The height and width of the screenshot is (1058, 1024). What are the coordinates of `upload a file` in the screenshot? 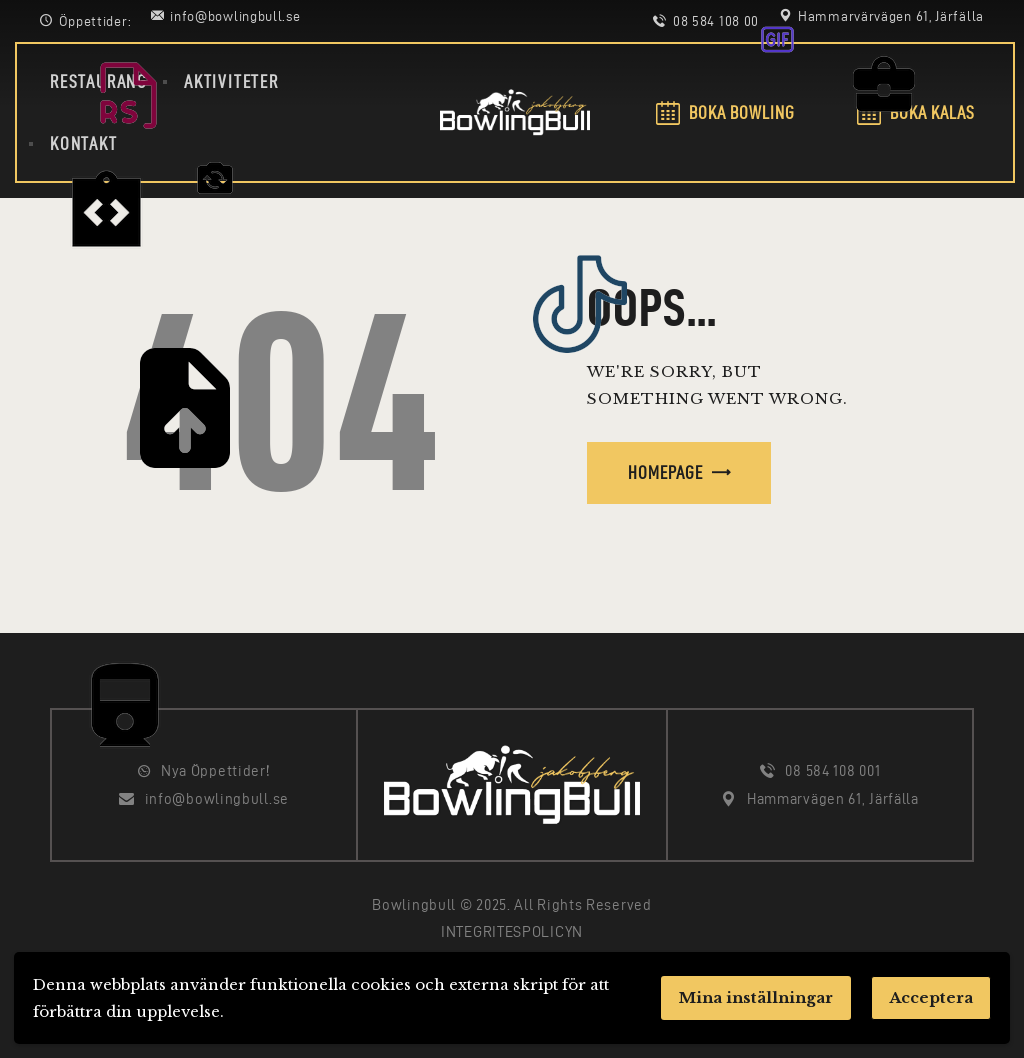 It's located at (185, 408).